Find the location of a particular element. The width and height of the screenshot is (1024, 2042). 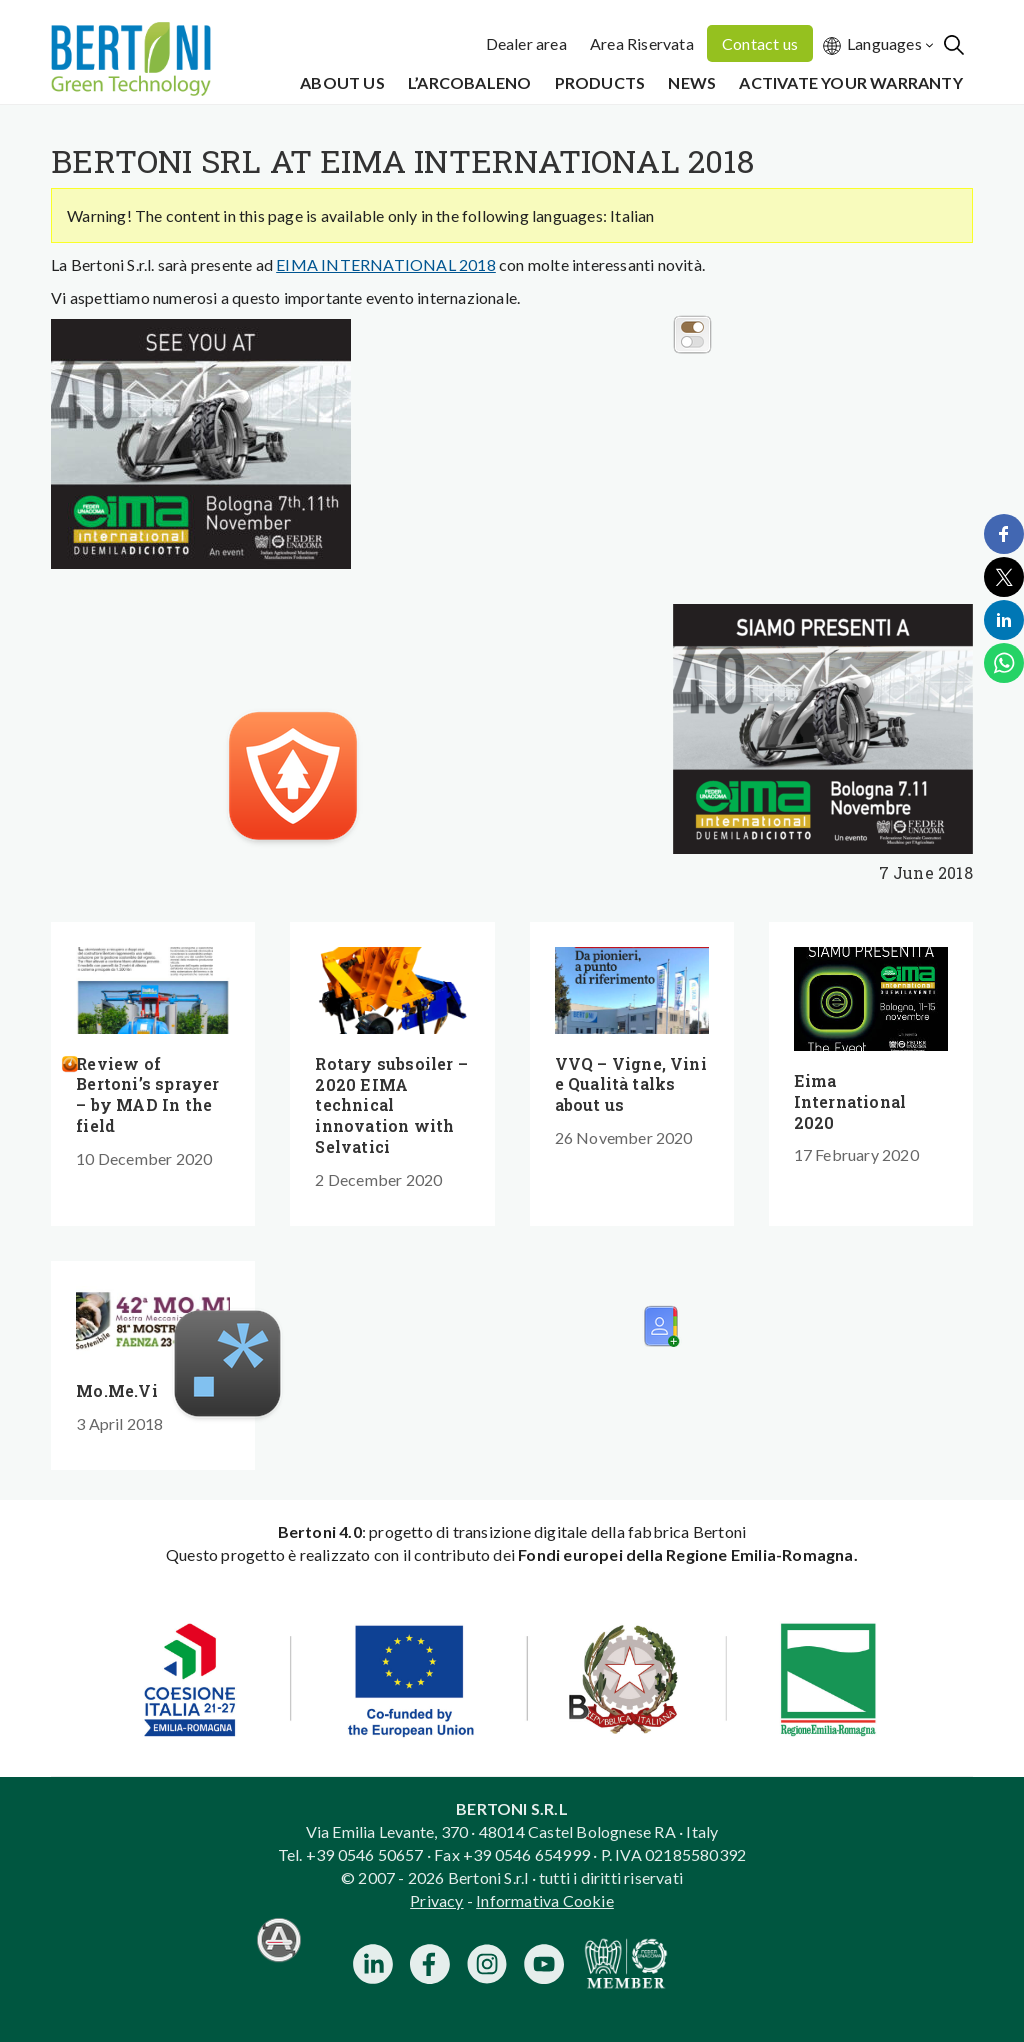

create a new contact in your address book is located at coordinates (661, 1326).